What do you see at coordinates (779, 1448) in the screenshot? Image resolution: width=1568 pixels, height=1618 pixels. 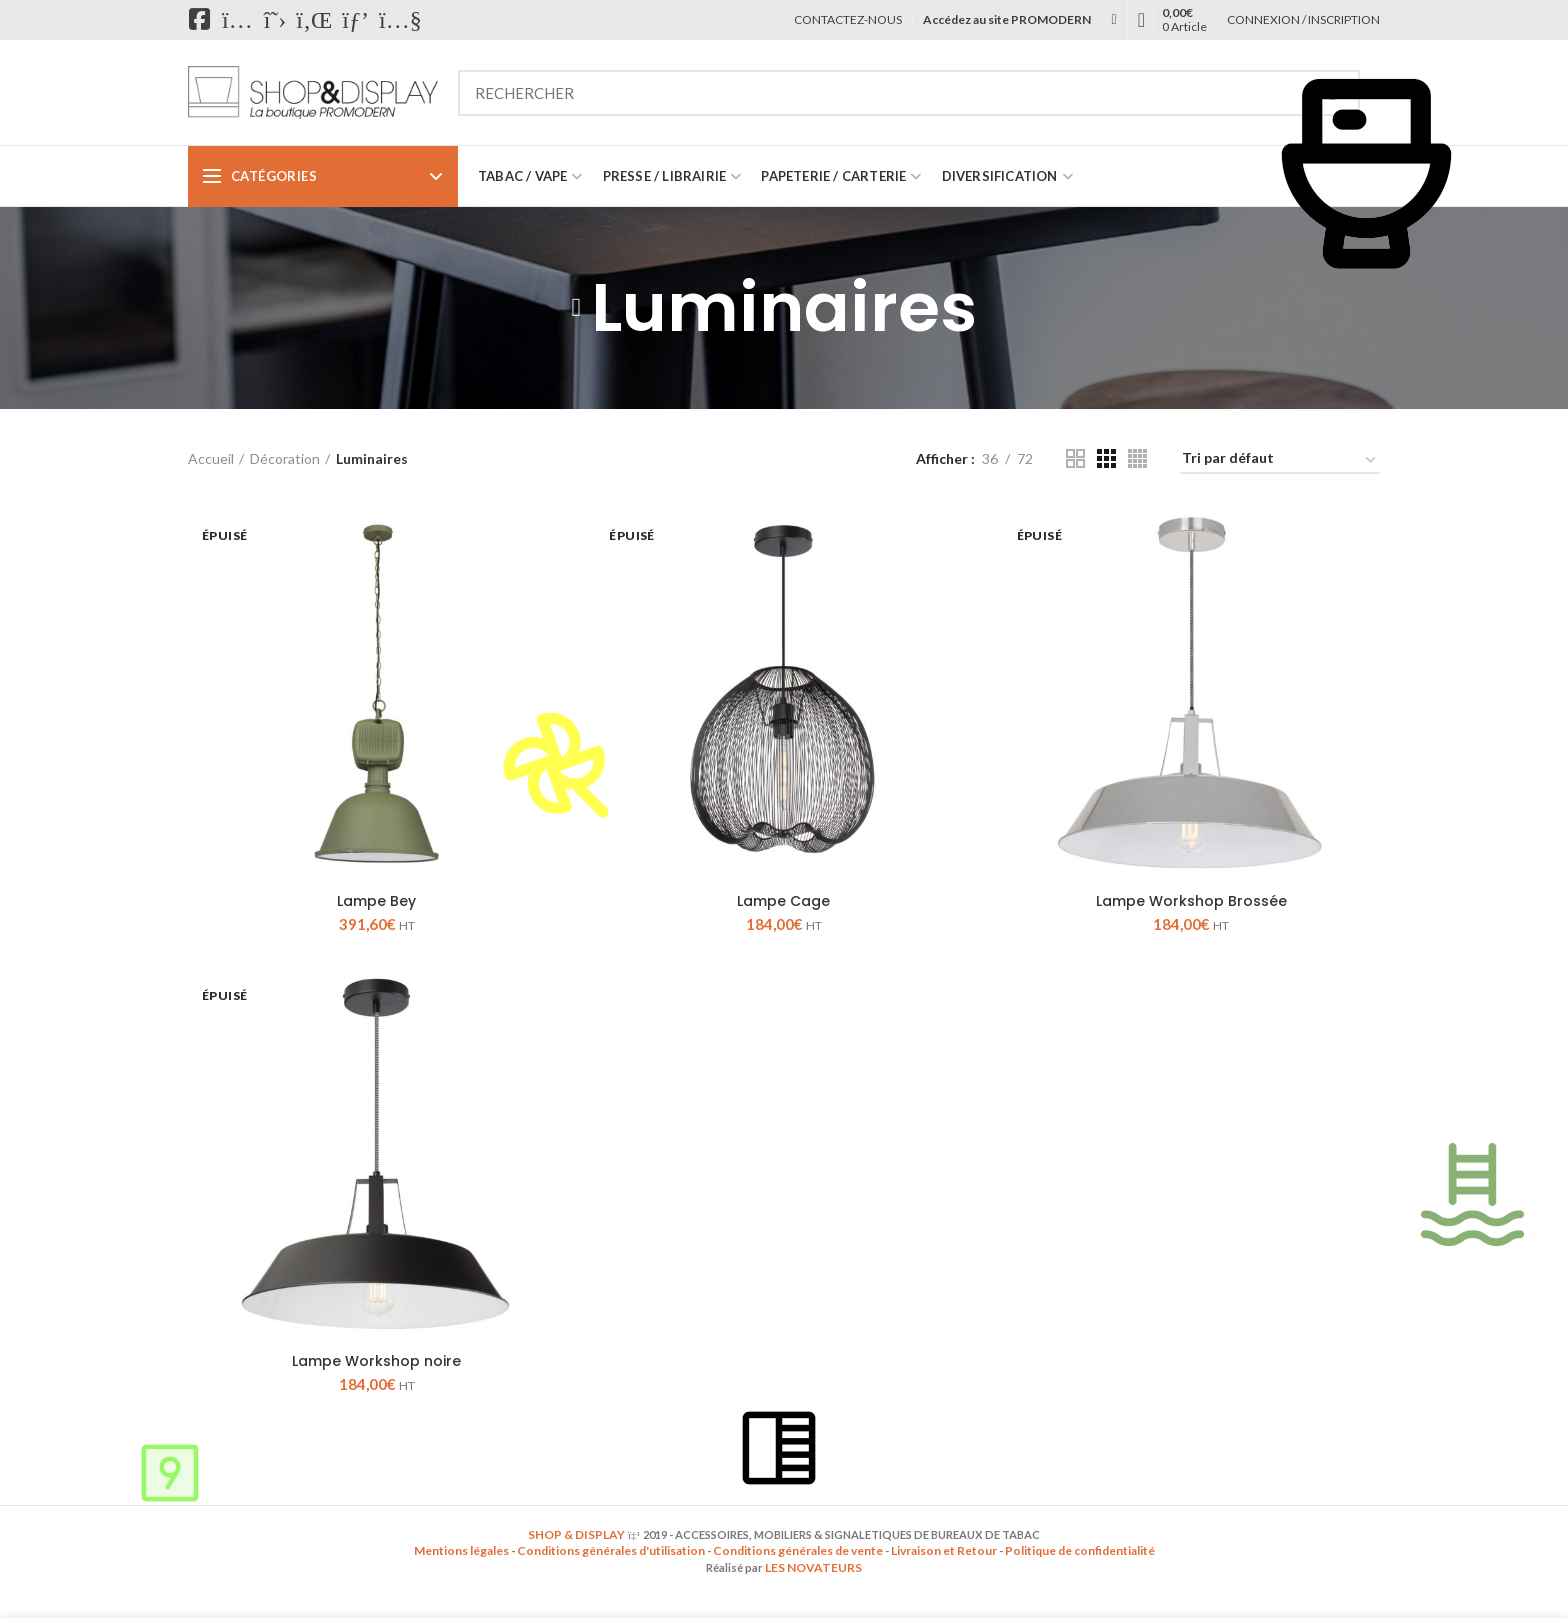 I see `toggle between split-screen or half-view mode` at bounding box center [779, 1448].